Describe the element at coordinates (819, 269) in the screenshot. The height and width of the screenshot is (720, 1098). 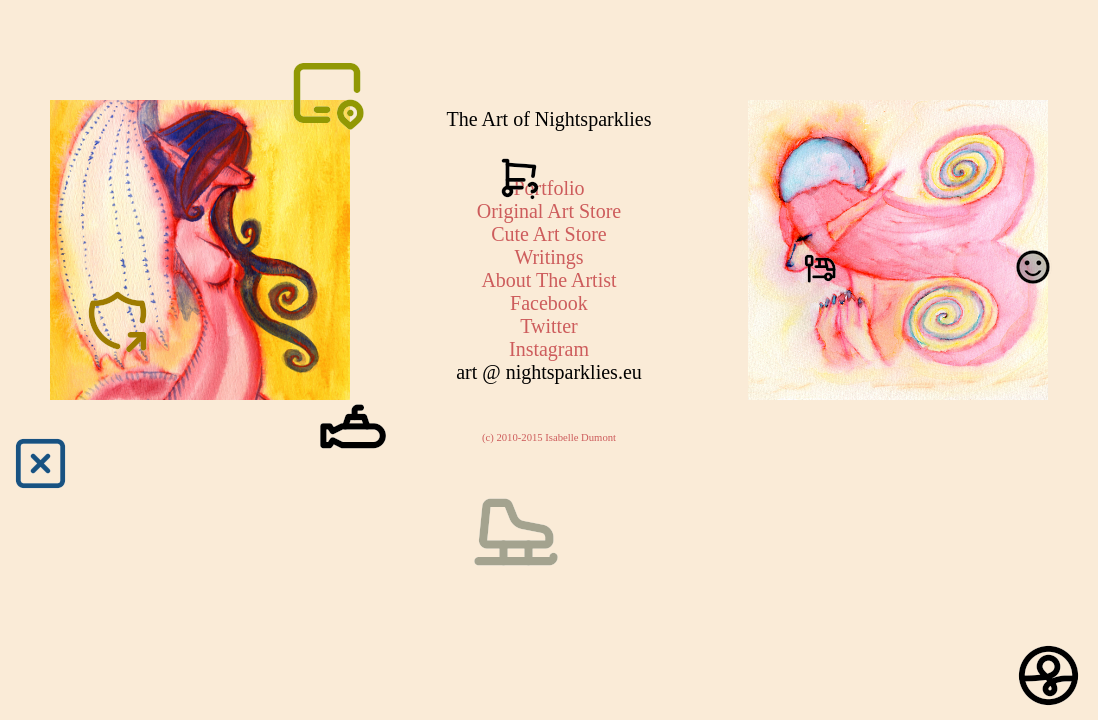
I see `find nearby bus stops` at that location.